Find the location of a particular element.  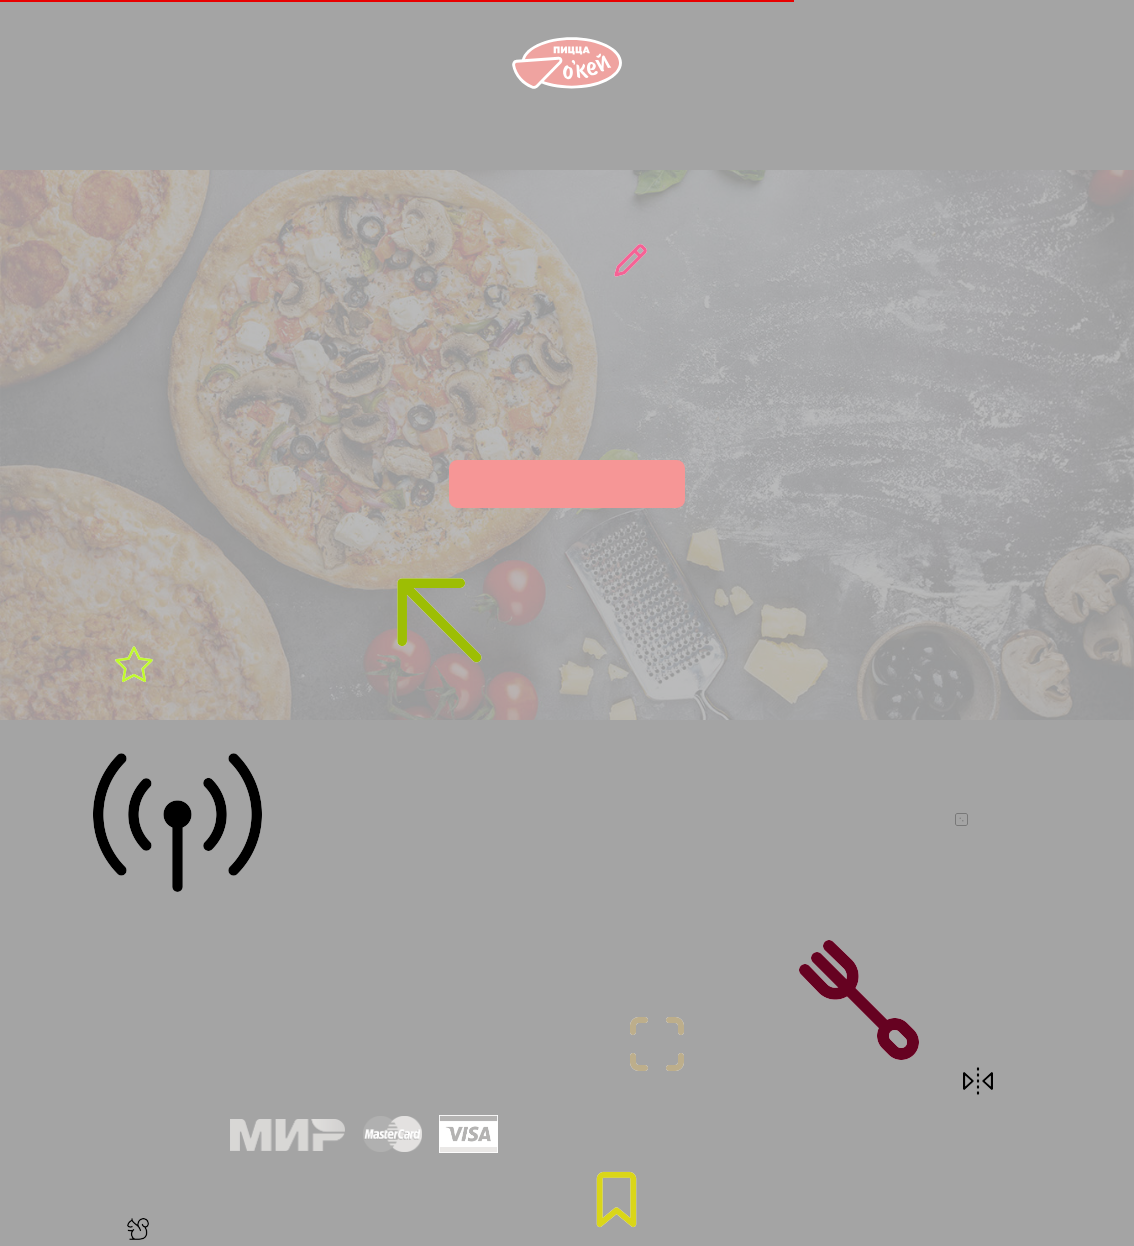

edit content or settings is located at coordinates (630, 260).